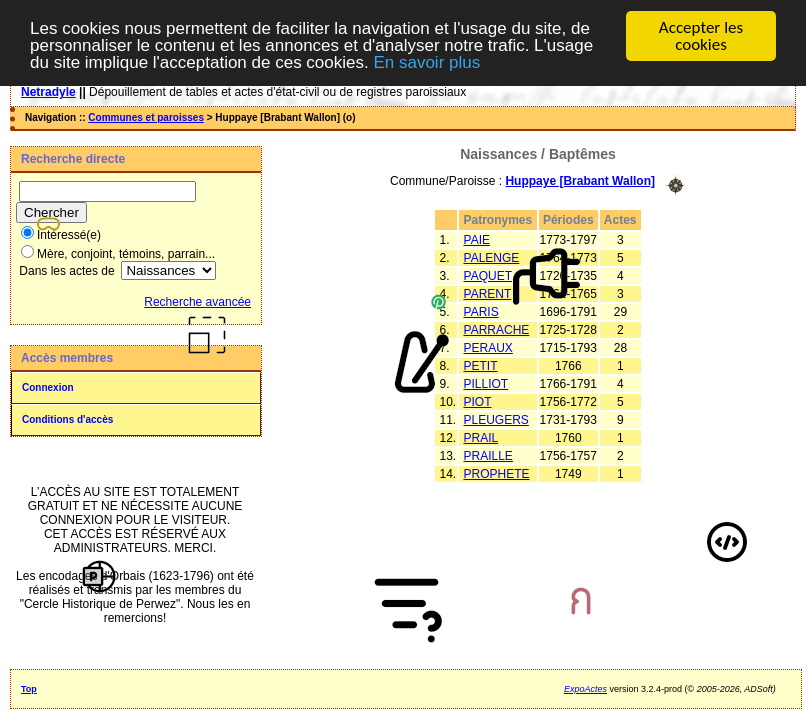 The image size is (806, 720). Describe the element at coordinates (48, 223) in the screenshot. I see `access apple vision pro settings` at that location.